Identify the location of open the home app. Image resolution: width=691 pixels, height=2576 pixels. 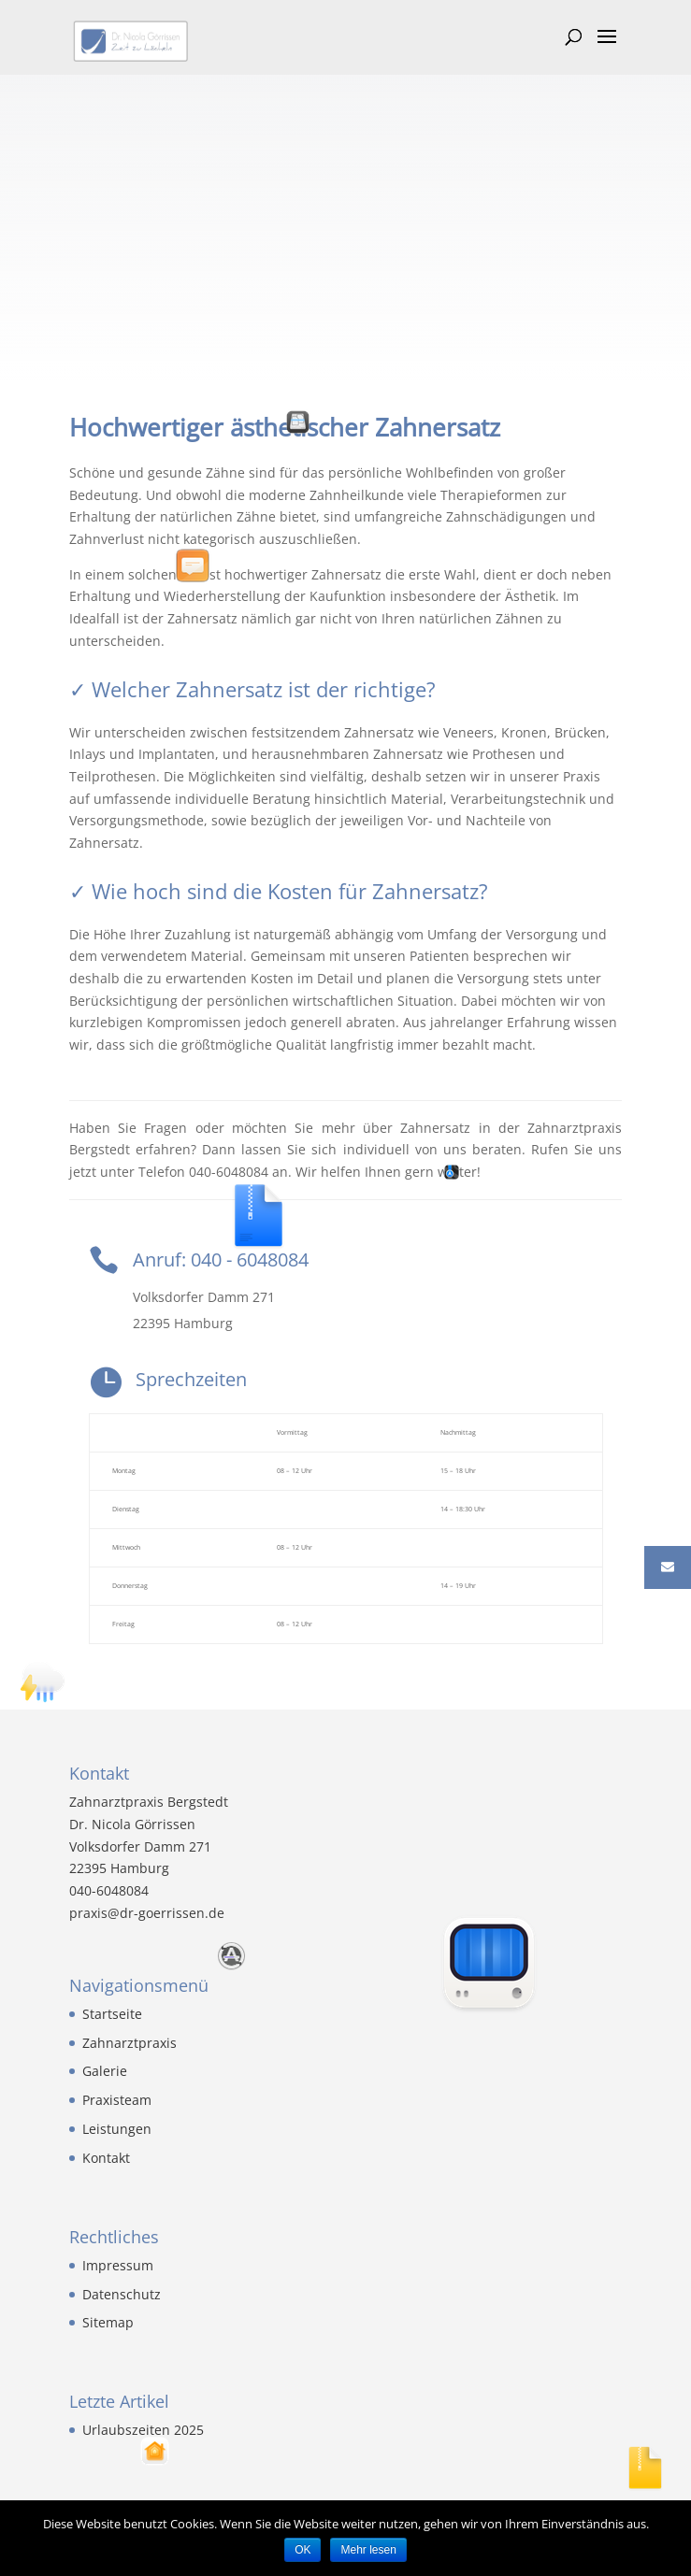
(154, 2451).